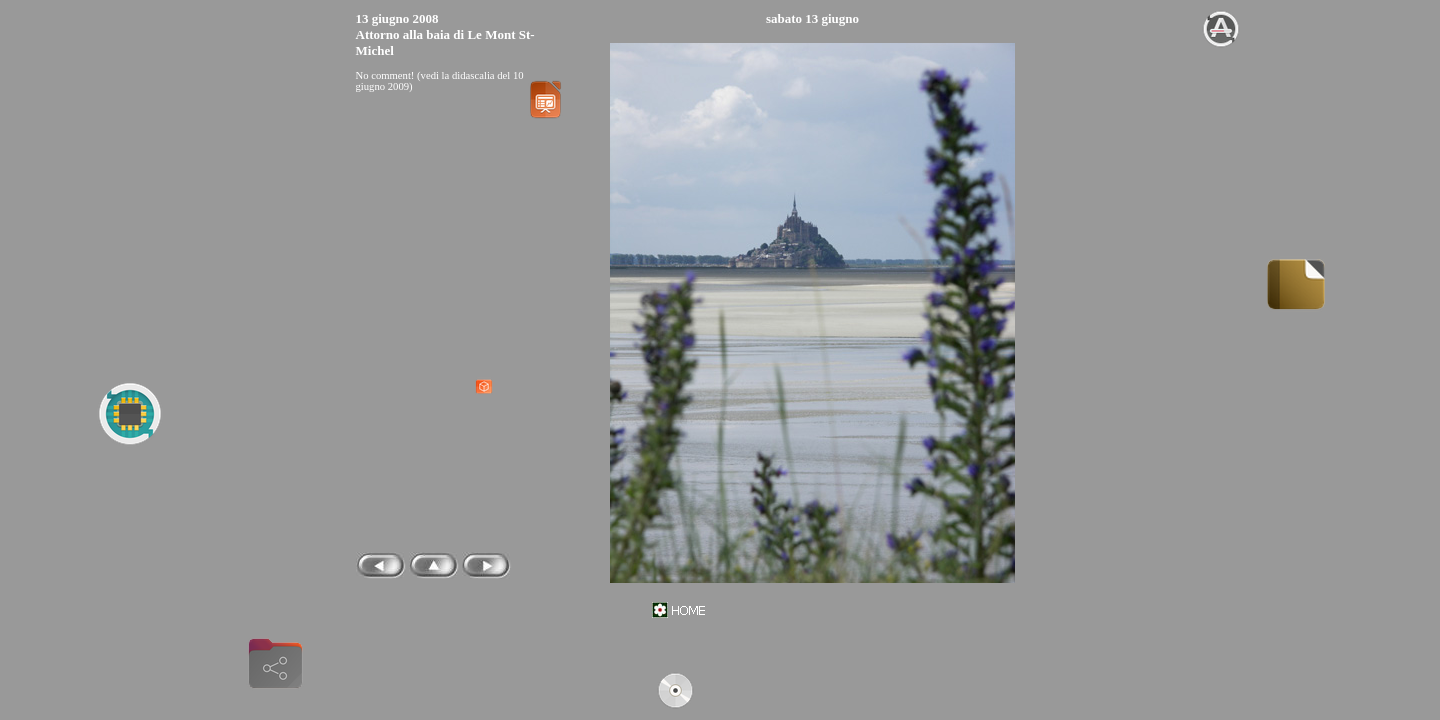 The height and width of the screenshot is (720, 1440). I want to click on open the software update manager, so click(1221, 29).